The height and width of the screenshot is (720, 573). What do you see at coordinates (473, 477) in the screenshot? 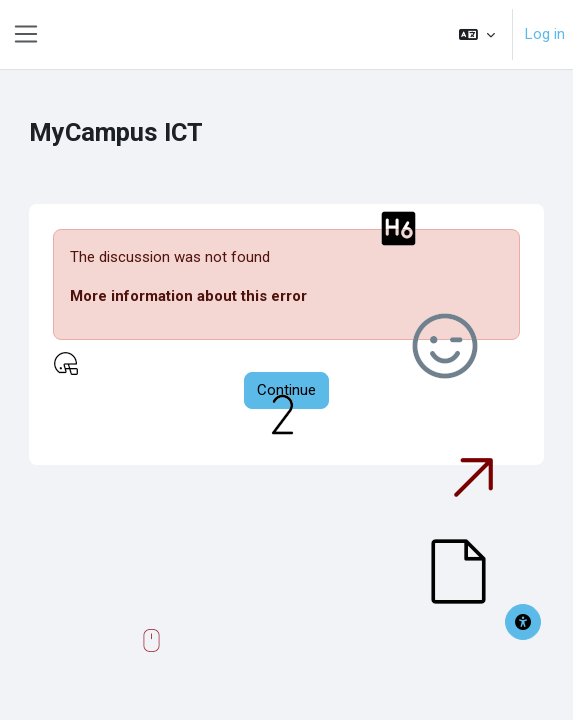
I see `open link in new tab or window` at bounding box center [473, 477].